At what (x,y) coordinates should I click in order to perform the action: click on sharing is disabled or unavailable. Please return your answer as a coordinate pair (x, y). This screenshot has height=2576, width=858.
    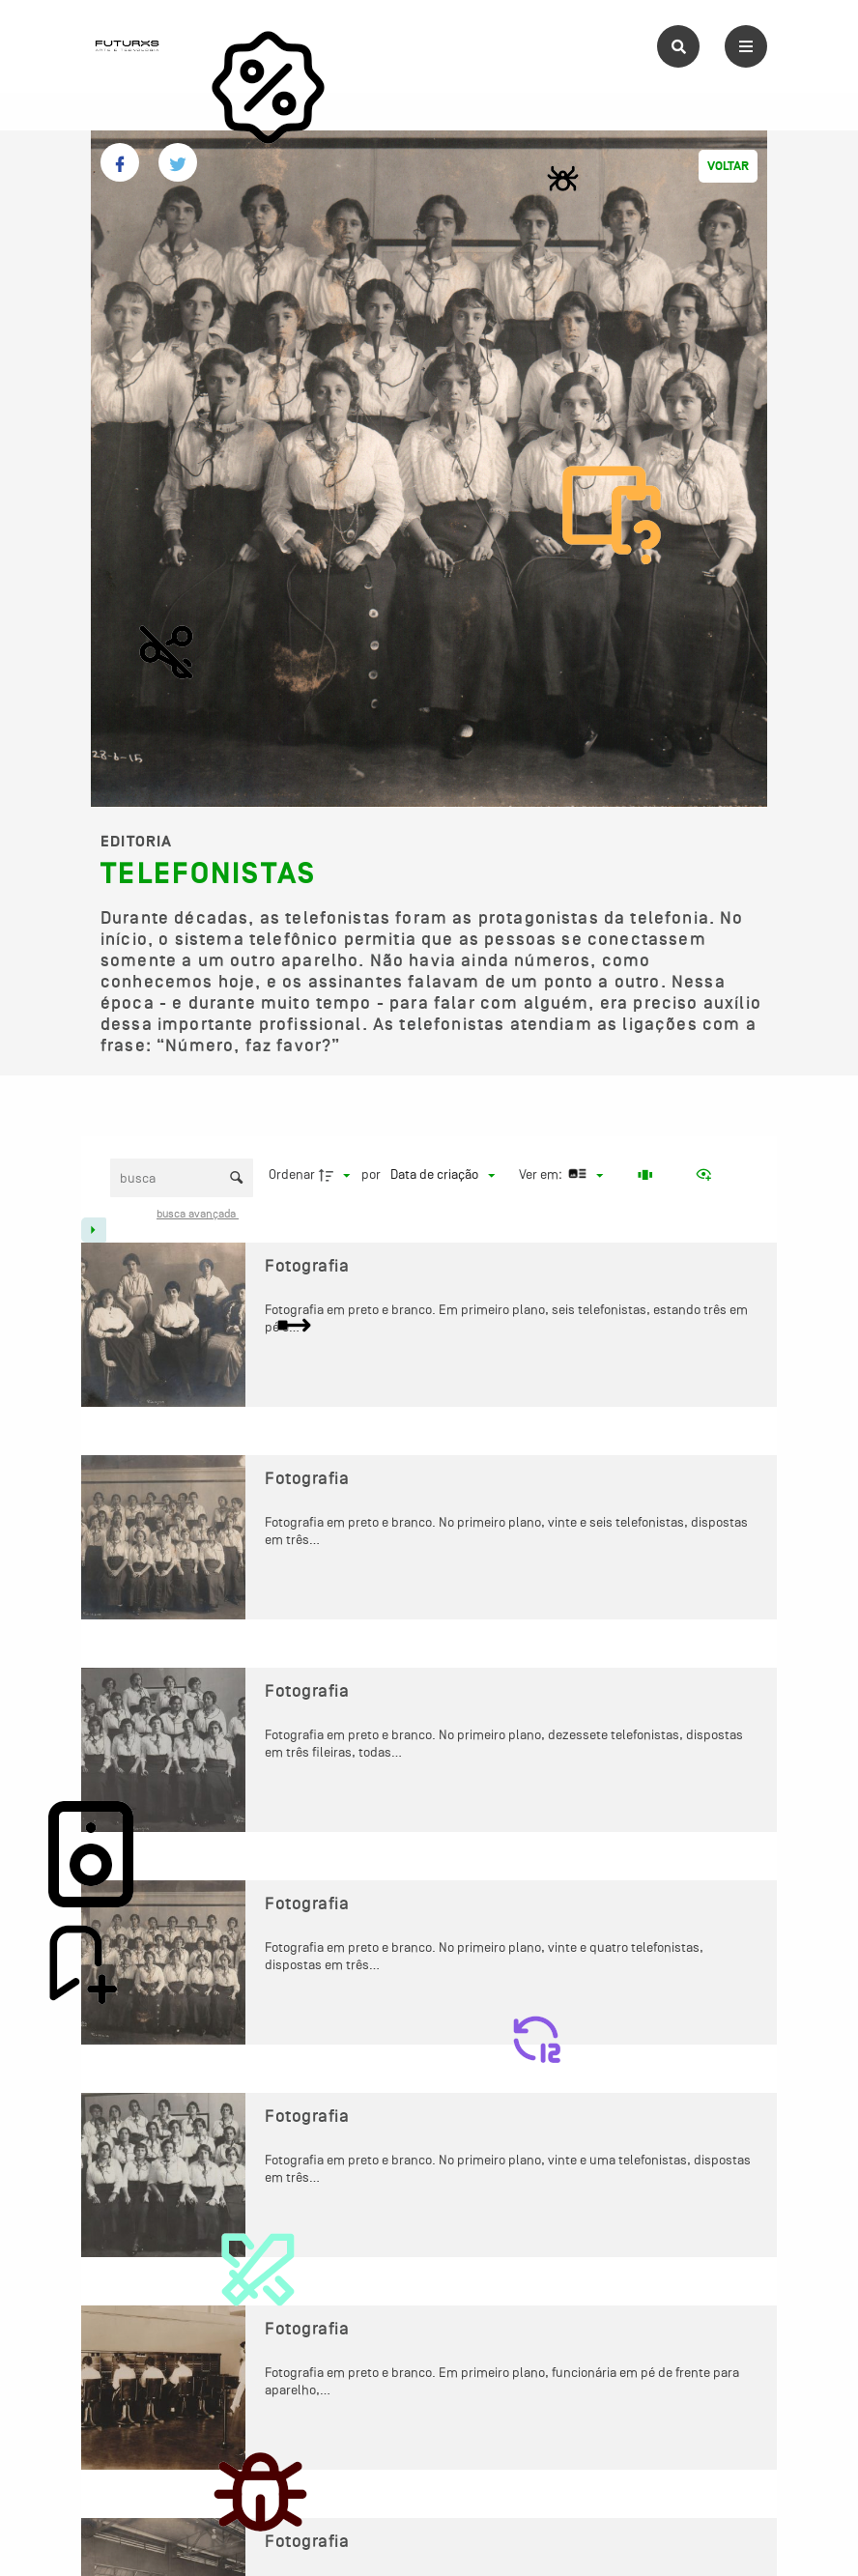
    Looking at the image, I should click on (166, 652).